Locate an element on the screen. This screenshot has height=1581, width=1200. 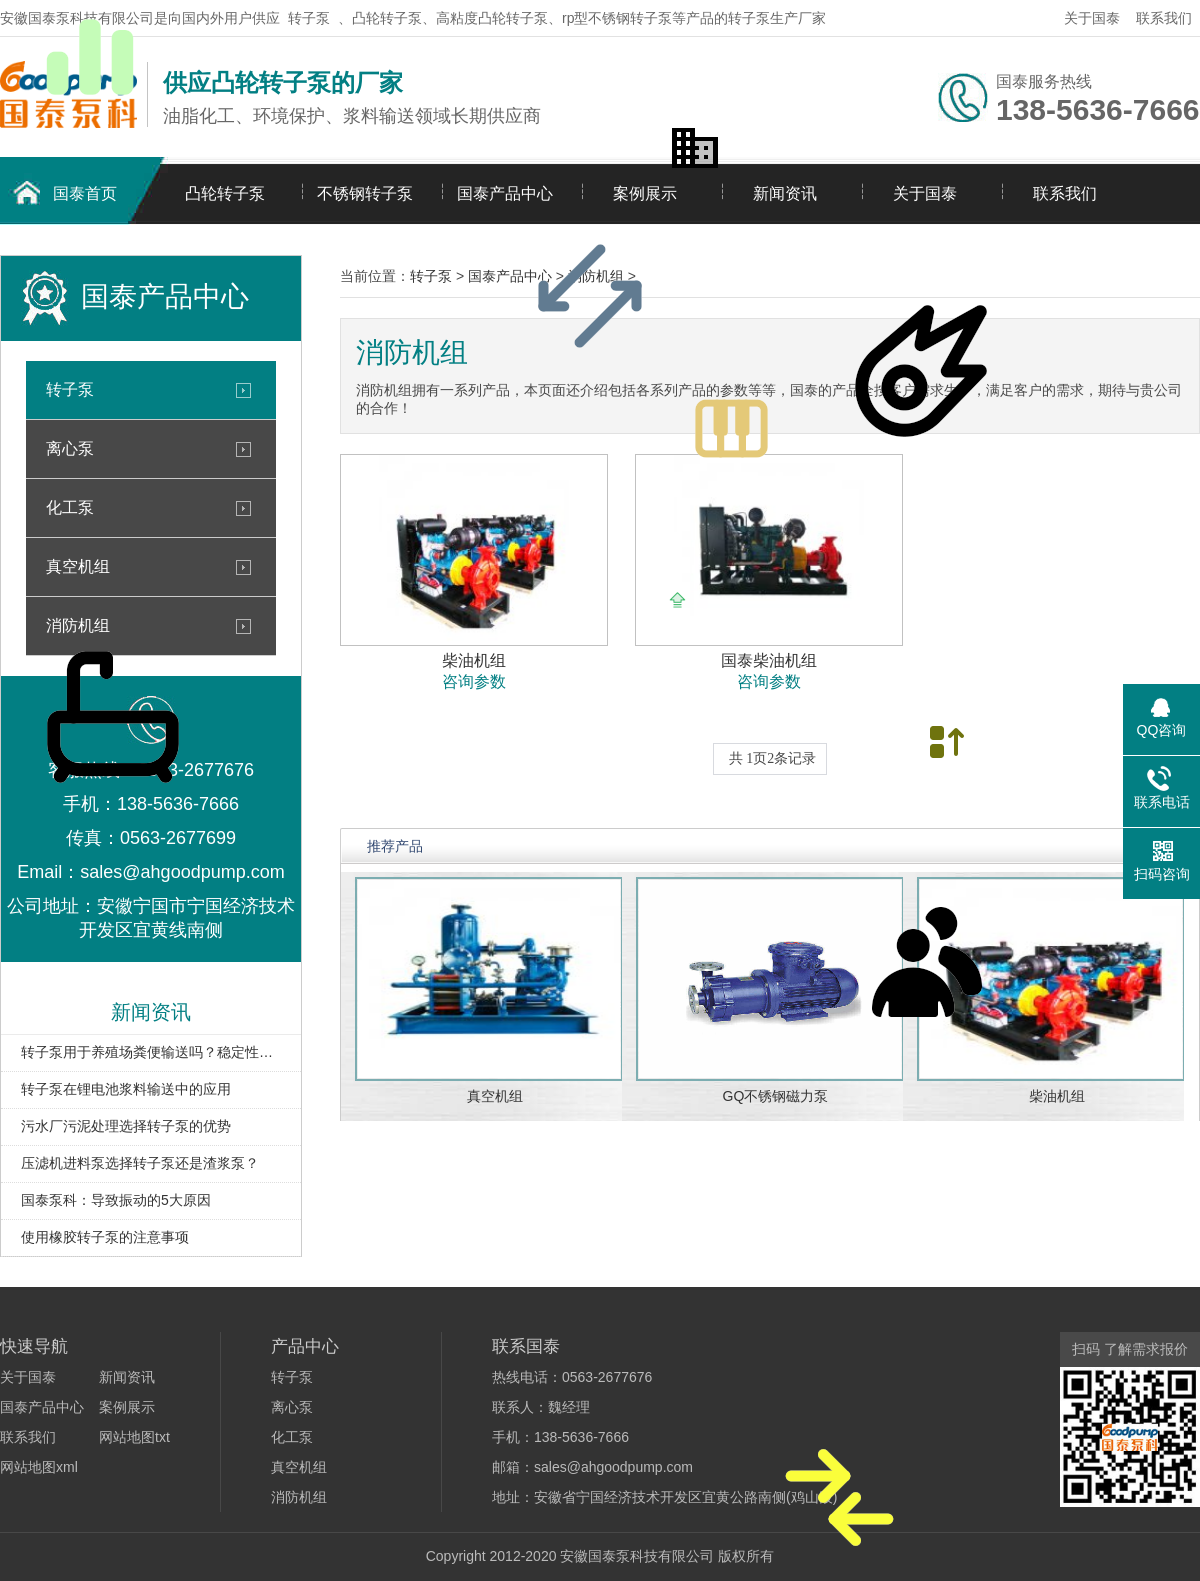
expand or resize diagonally is located at coordinates (590, 296).